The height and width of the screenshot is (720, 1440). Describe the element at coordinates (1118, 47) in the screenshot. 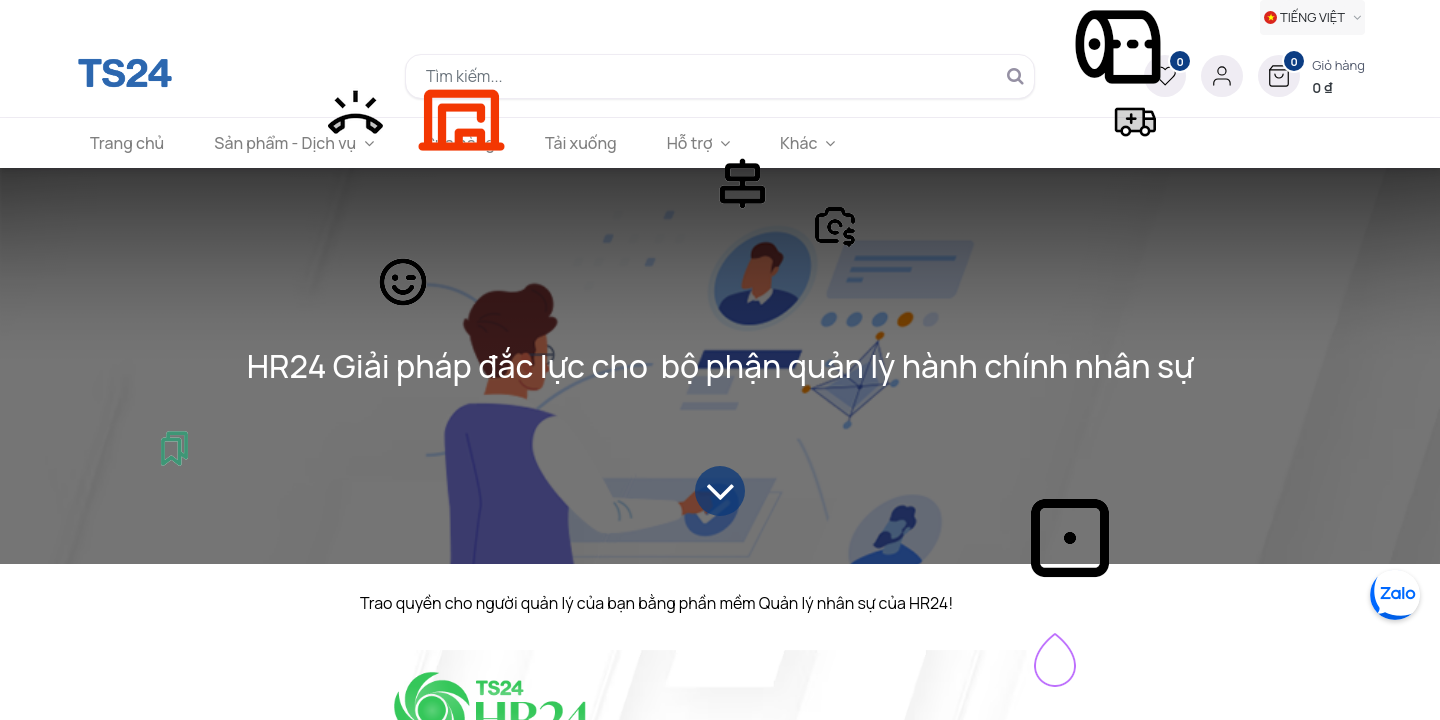

I see `indicates restroom or bathroom location` at that location.